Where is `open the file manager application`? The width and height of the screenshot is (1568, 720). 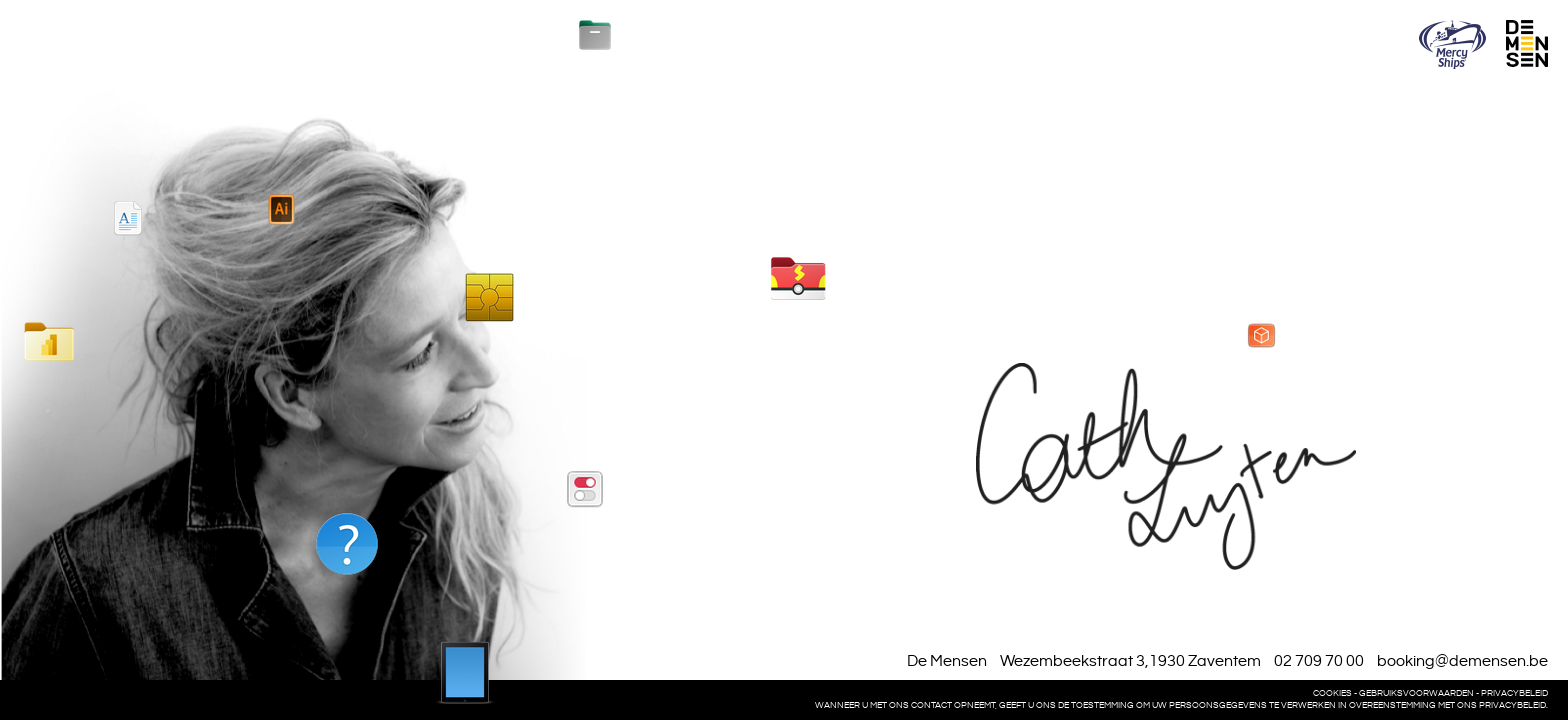
open the file manager application is located at coordinates (595, 35).